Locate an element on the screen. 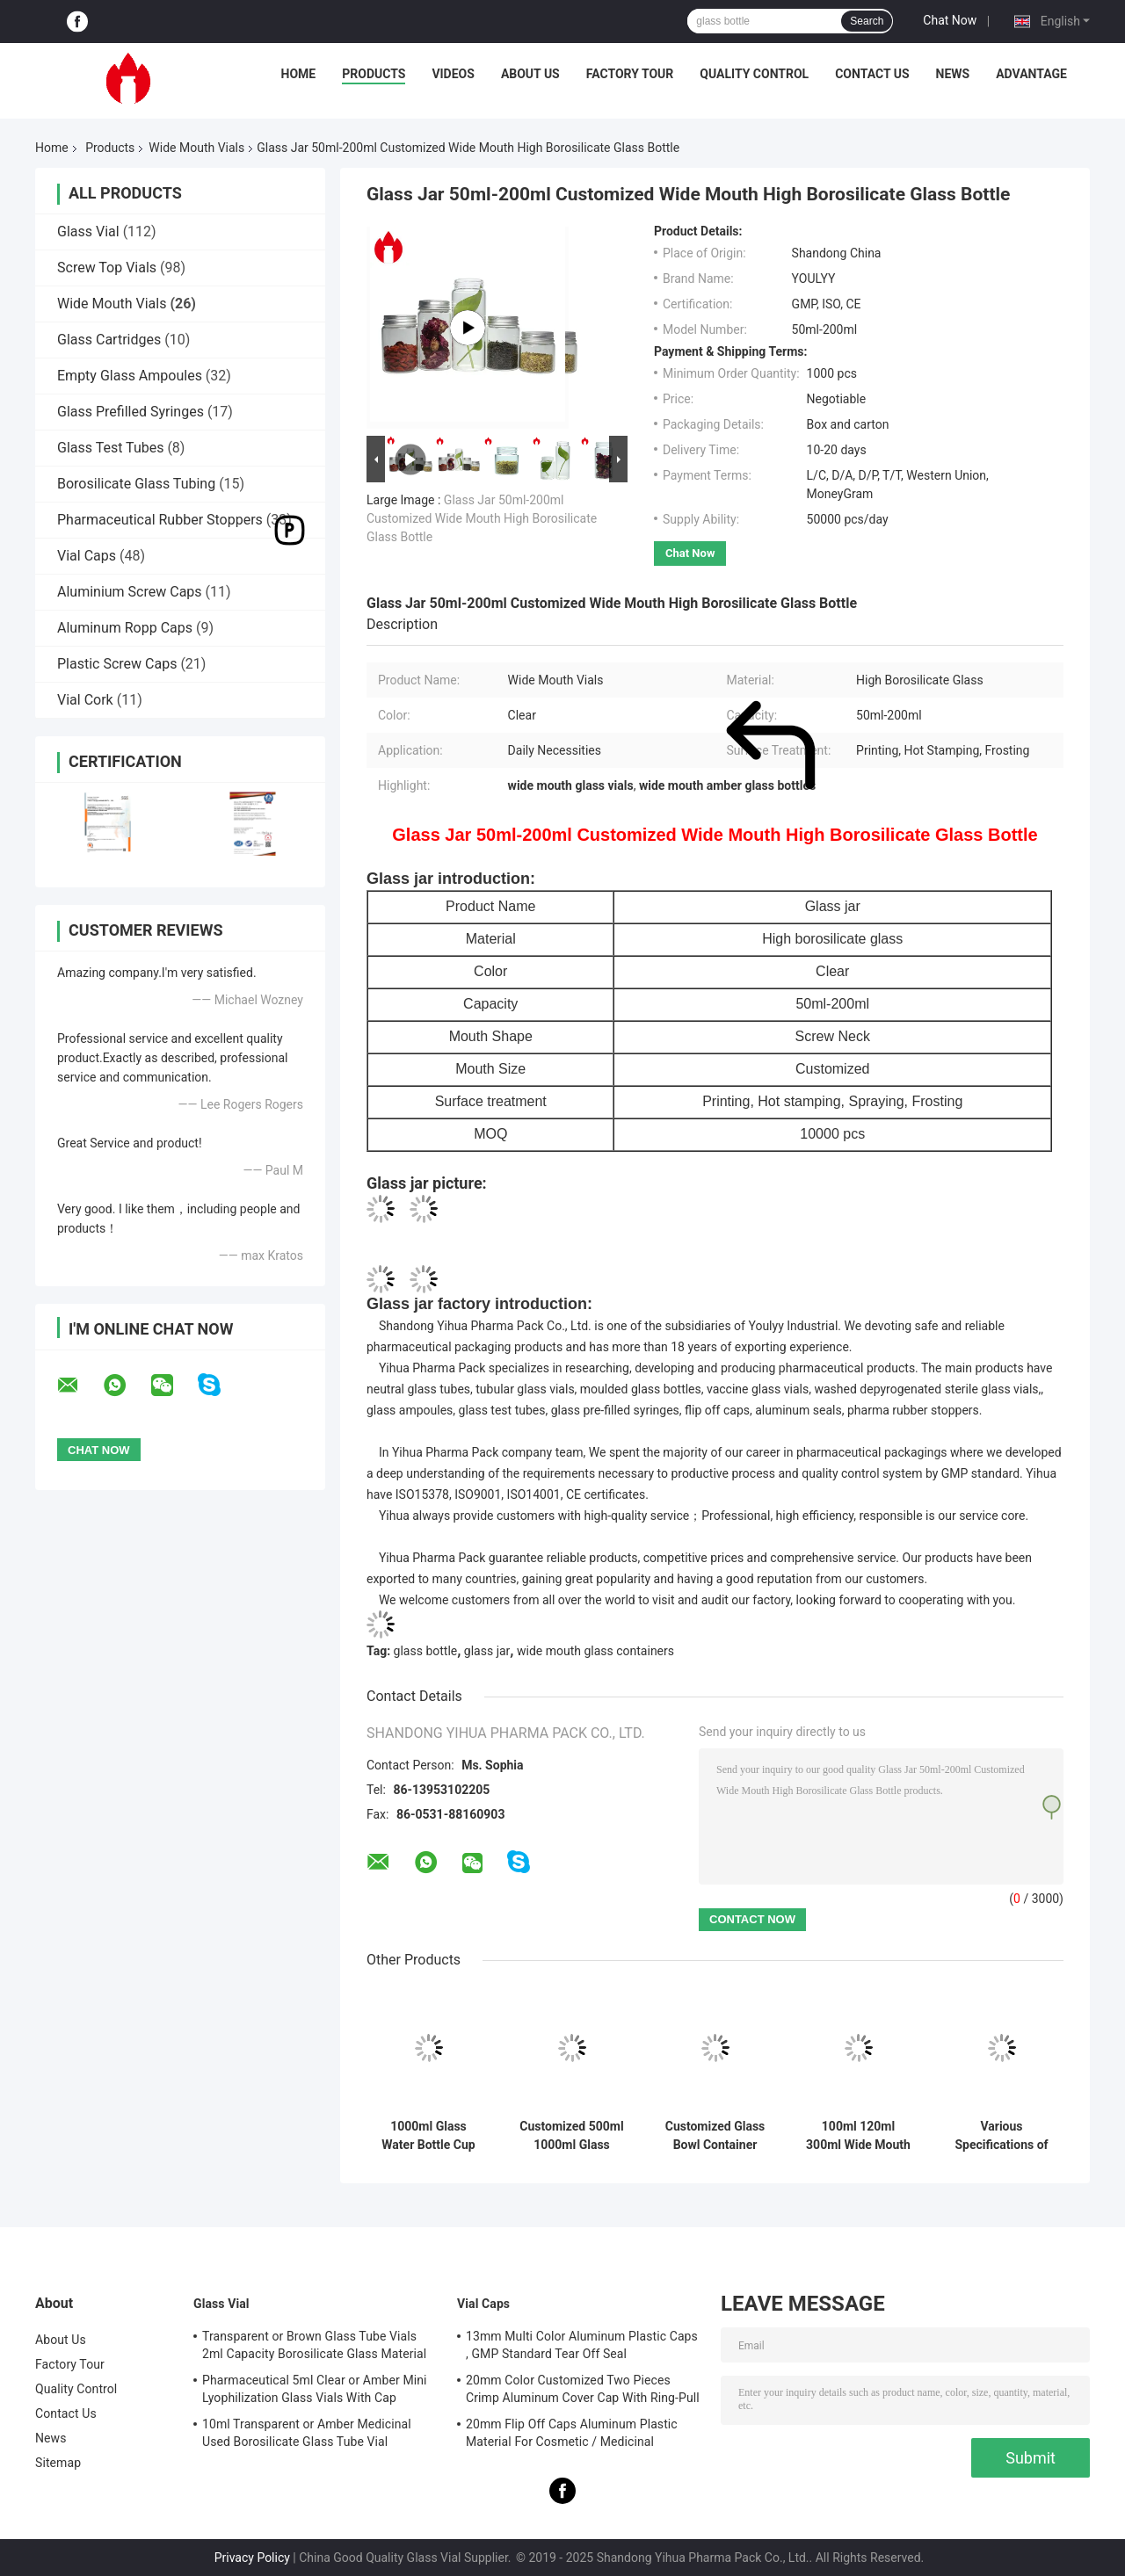 This screenshot has height=2576, width=1125. indicates parking availability or location is located at coordinates (289, 530).